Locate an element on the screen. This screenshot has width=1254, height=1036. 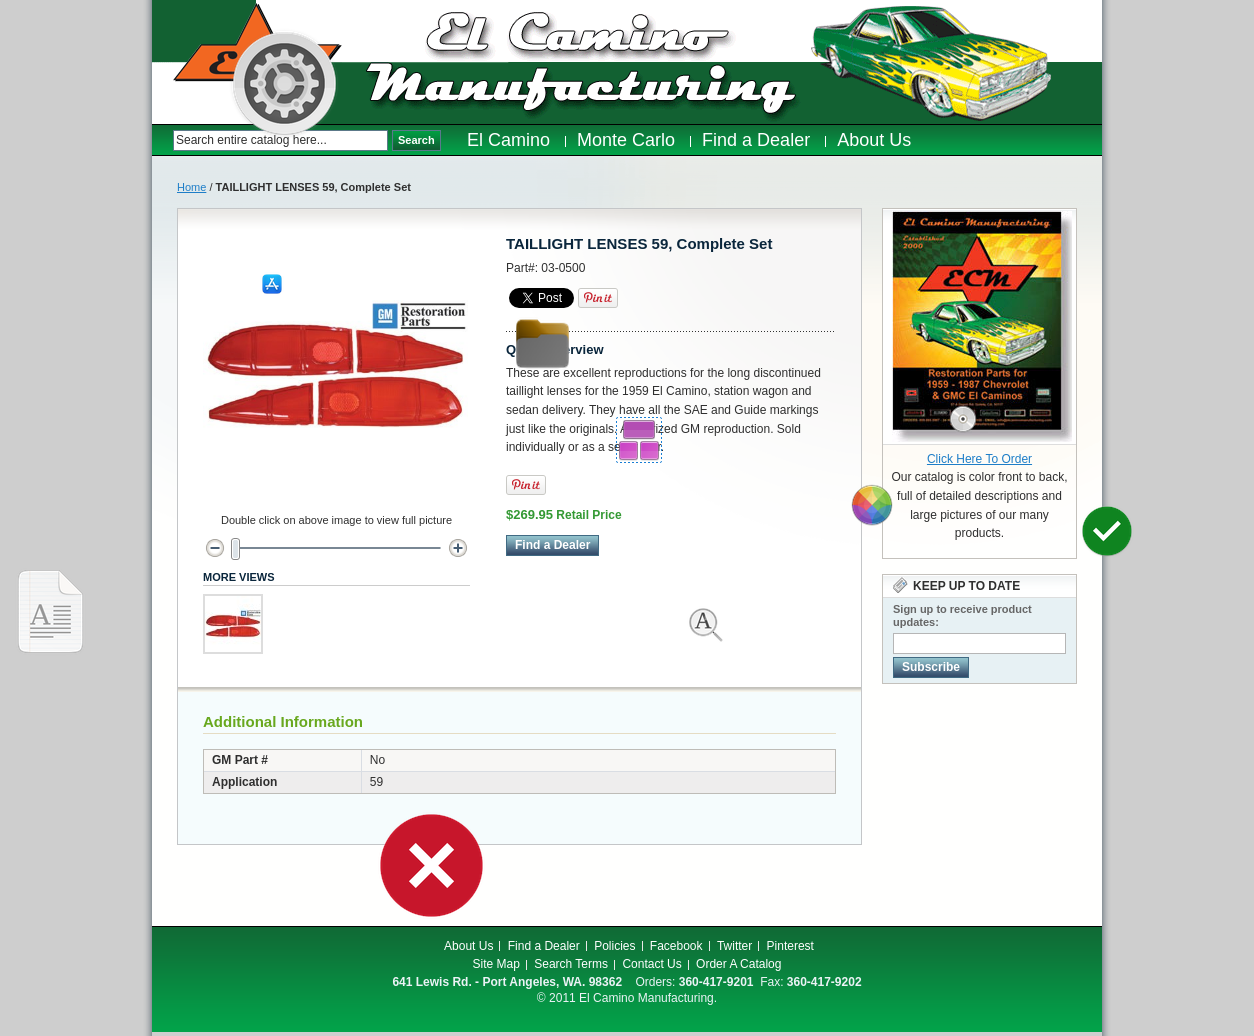
dismiss or close a dialog is located at coordinates (431, 865).